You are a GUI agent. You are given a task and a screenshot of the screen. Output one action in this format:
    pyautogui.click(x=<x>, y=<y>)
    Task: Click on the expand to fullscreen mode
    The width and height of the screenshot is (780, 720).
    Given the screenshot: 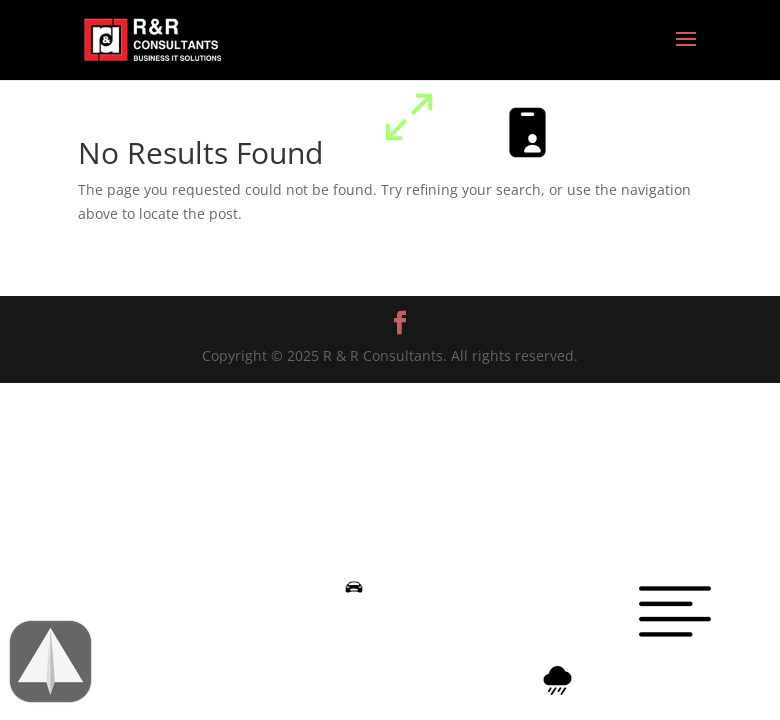 What is the action you would take?
    pyautogui.click(x=409, y=117)
    